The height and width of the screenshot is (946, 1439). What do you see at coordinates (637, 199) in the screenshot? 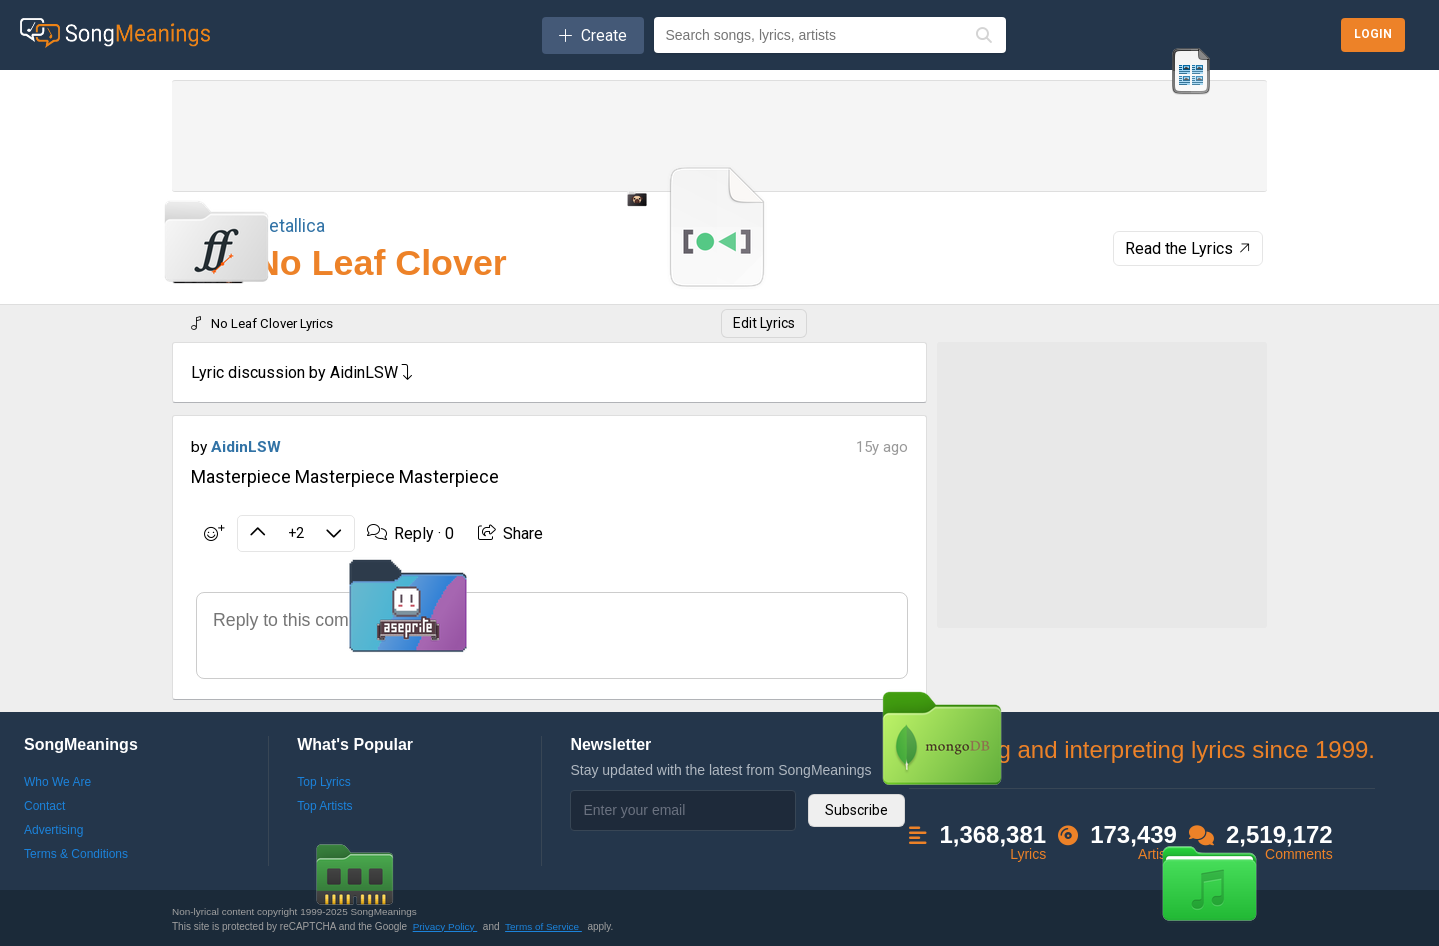
I see `folder containing pug-related images or files` at bounding box center [637, 199].